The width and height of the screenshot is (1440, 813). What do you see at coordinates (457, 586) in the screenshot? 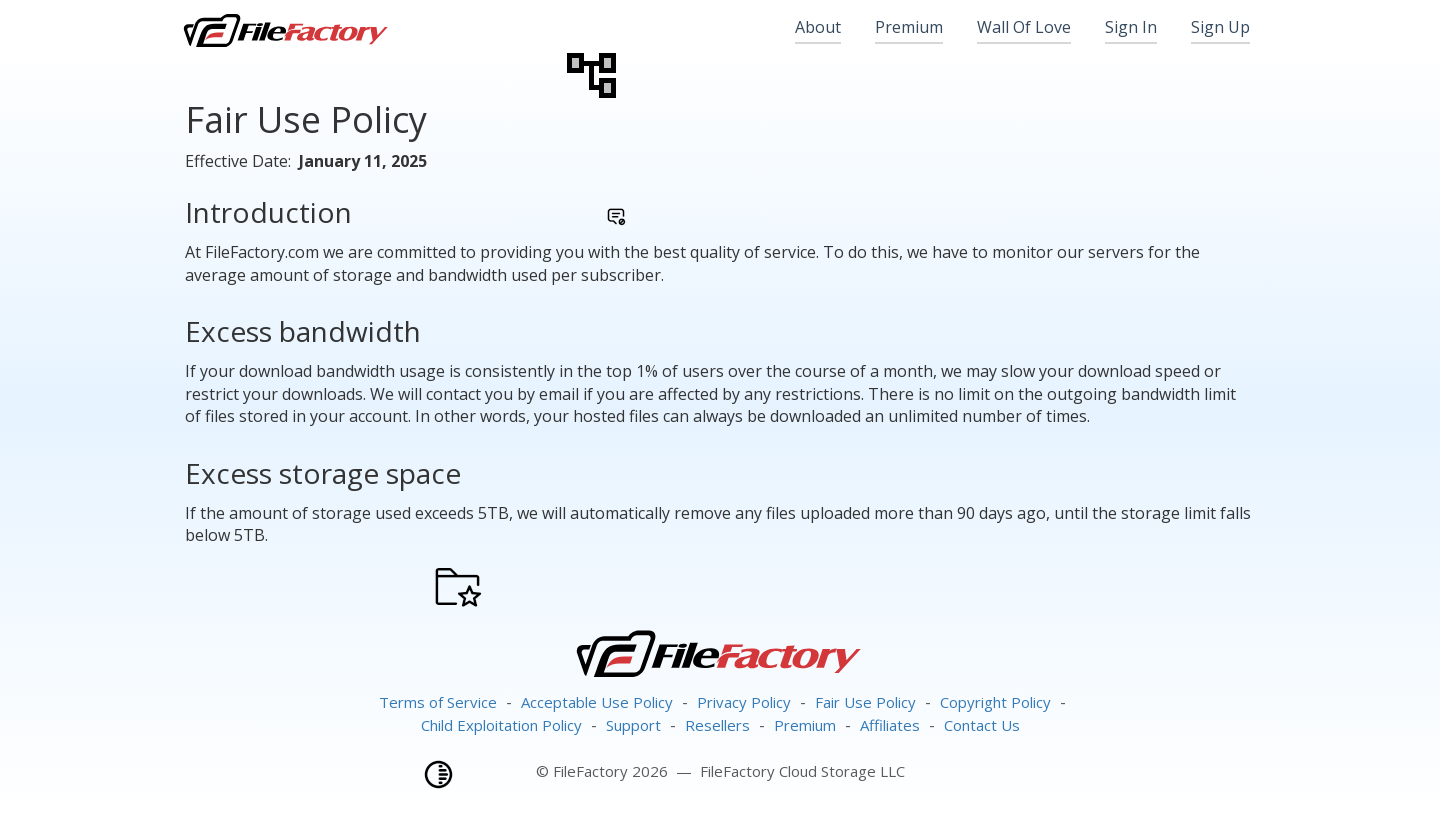
I see `access your starred or favorite files` at bounding box center [457, 586].